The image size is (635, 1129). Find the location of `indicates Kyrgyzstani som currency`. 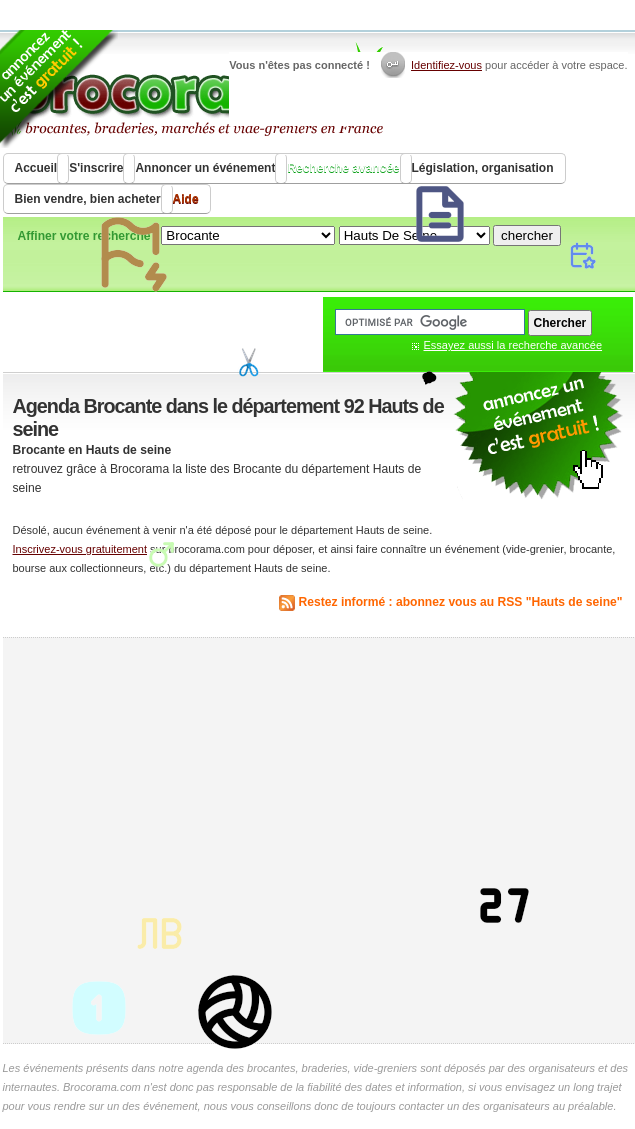

indicates Kyrgyzstani som currency is located at coordinates (159, 933).